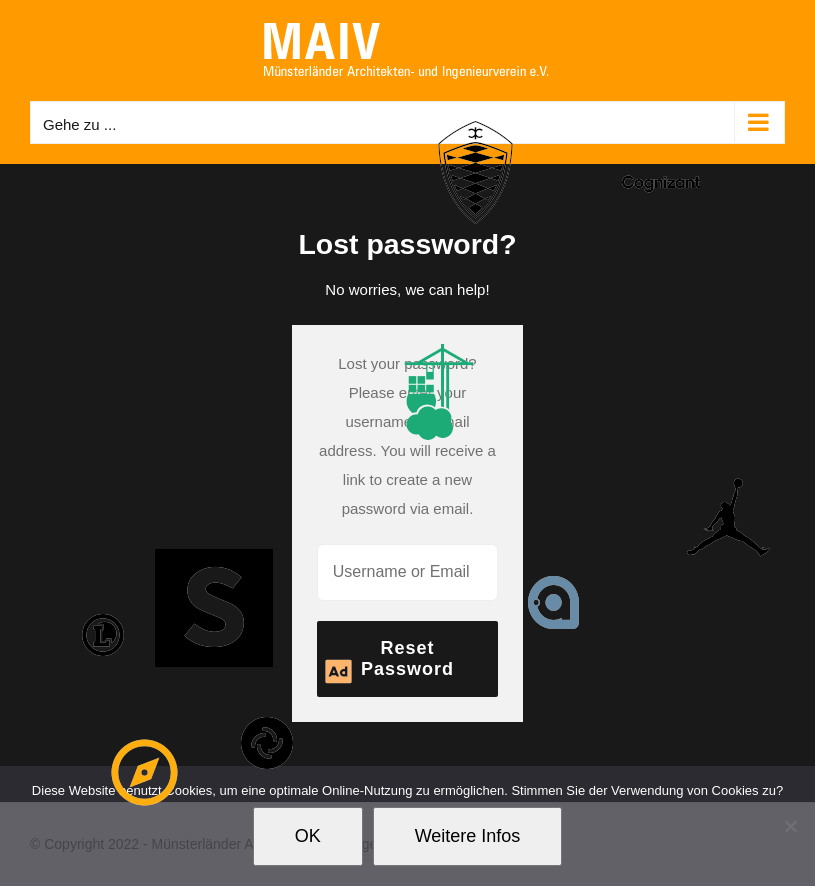 Image resolution: width=815 pixels, height=886 pixels. What do you see at coordinates (338, 671) in the screenshot?
I see `indicates sponsored or promotional content` at bounding box center [338, 671].